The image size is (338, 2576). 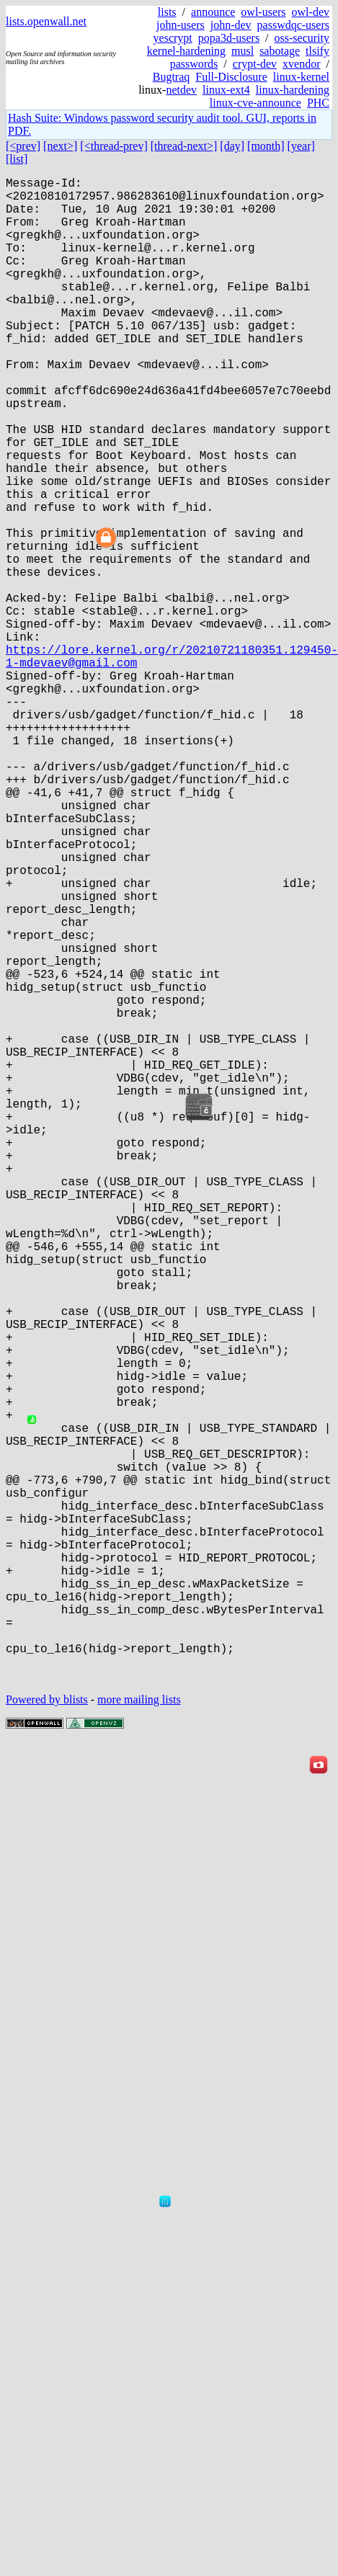 I want to click on indicates a locked or protected file, so click(x=106, y=538).